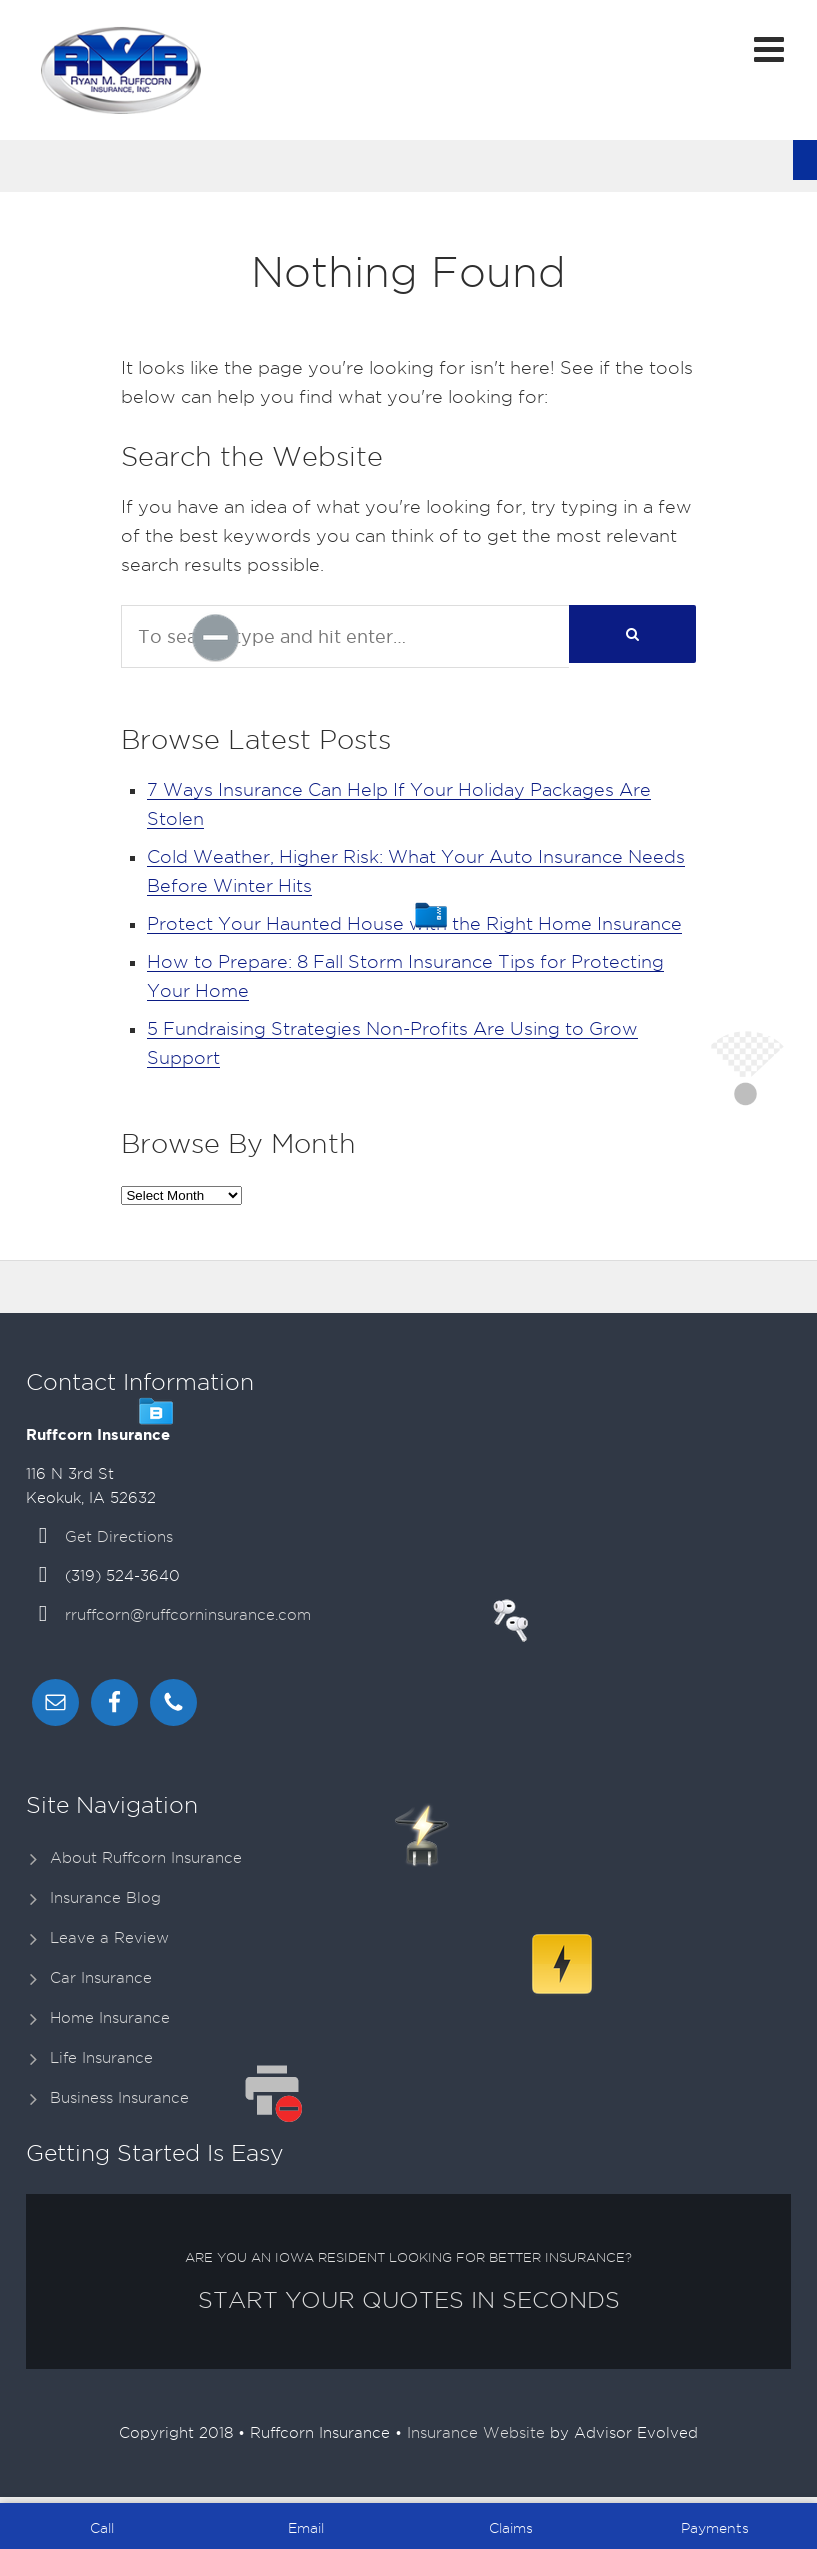 Image resolution: width=817 pixels, height=2549 pixels. What do you see at coordinates (156, 1412) in the screenshot?
I see `open quixel bridge assets folder` at bounding box center [156, 1412].